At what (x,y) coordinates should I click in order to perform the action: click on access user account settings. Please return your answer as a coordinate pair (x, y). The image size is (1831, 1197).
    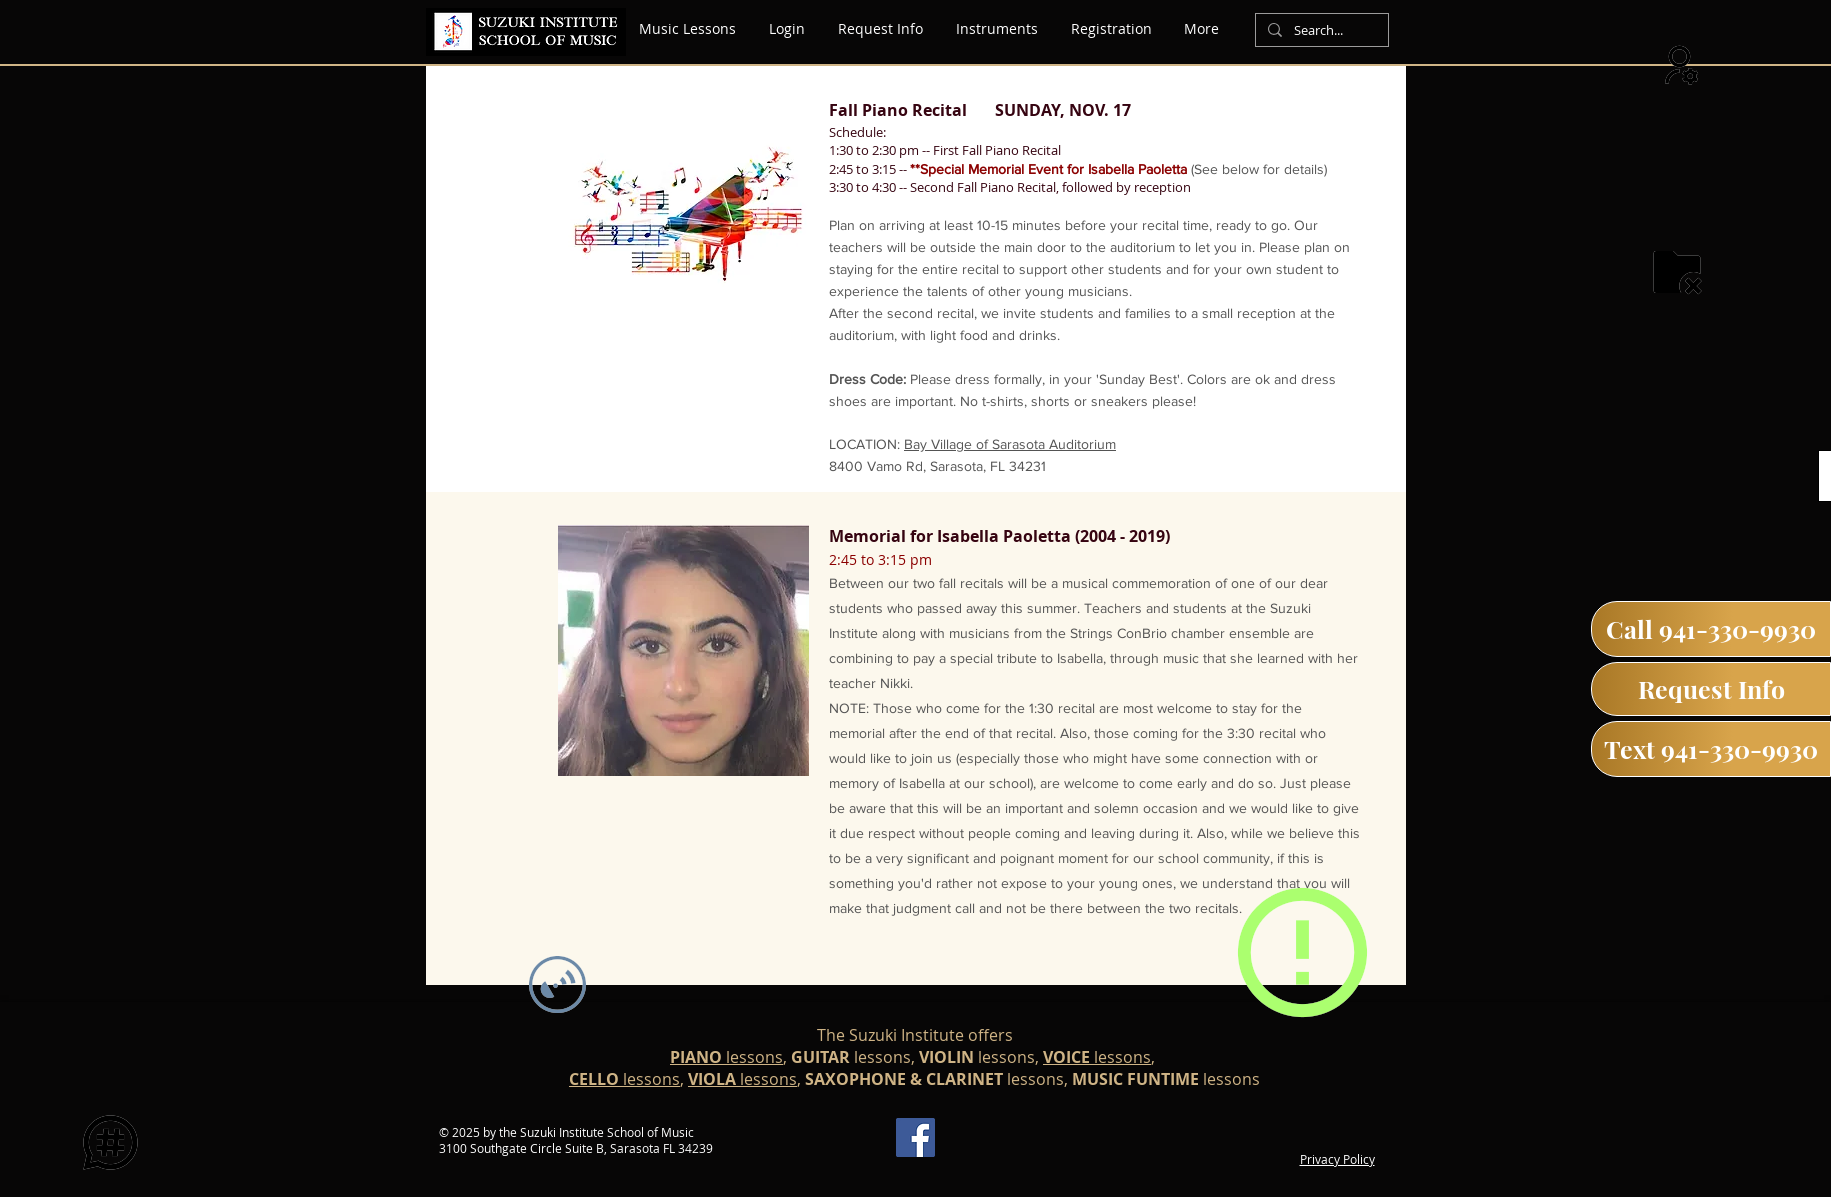
    Looking at the image, I should click on (1679, 65).